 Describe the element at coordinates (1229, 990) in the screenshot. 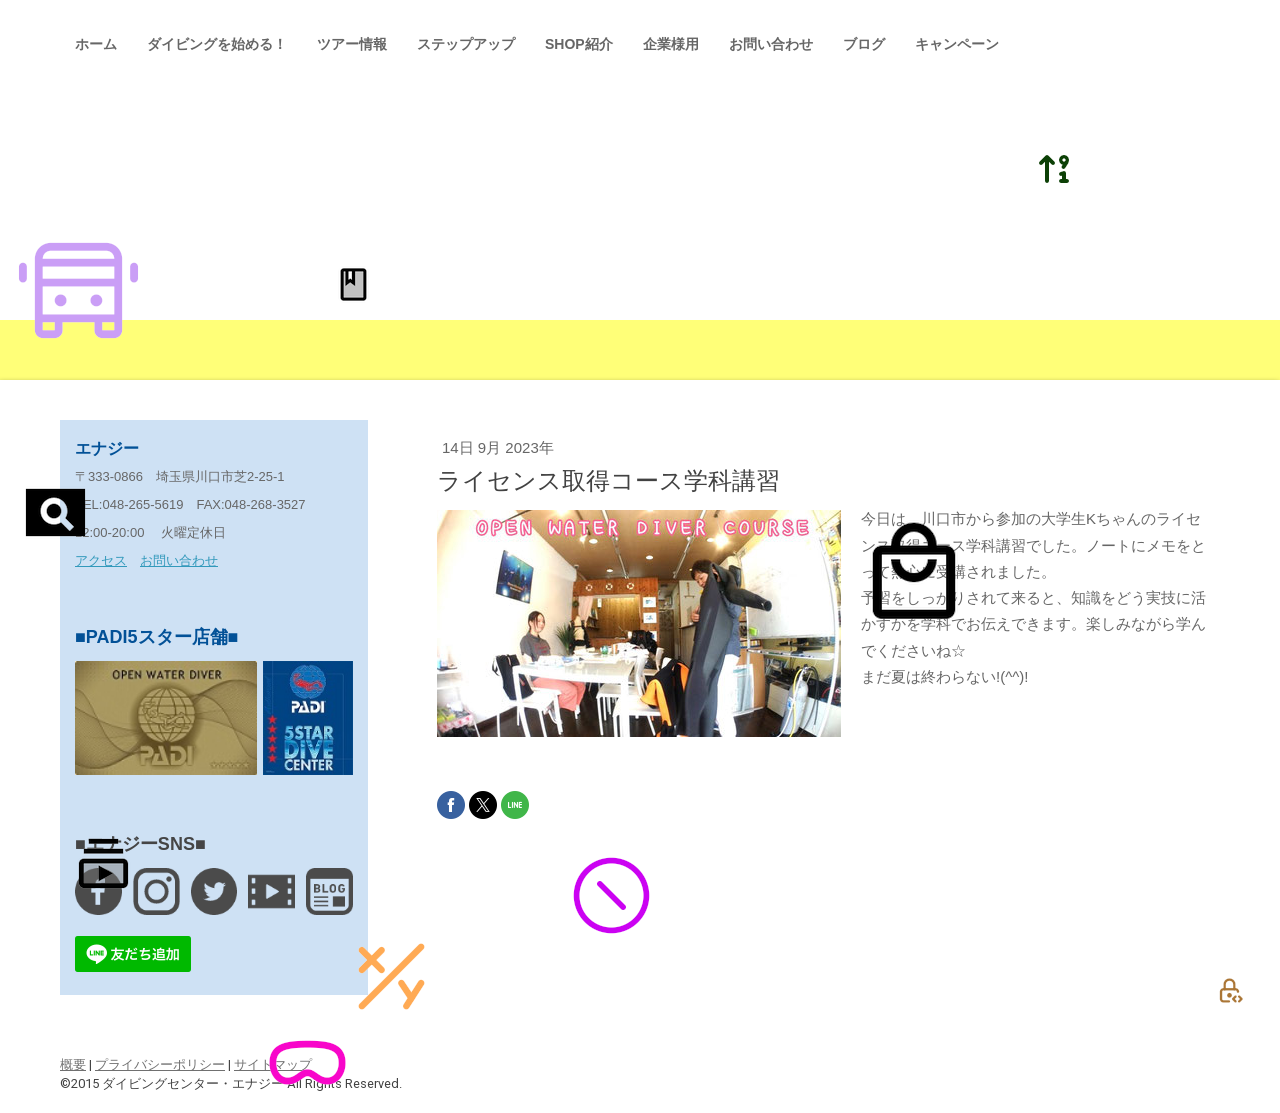

I see `access code-protected security settings` at that location.